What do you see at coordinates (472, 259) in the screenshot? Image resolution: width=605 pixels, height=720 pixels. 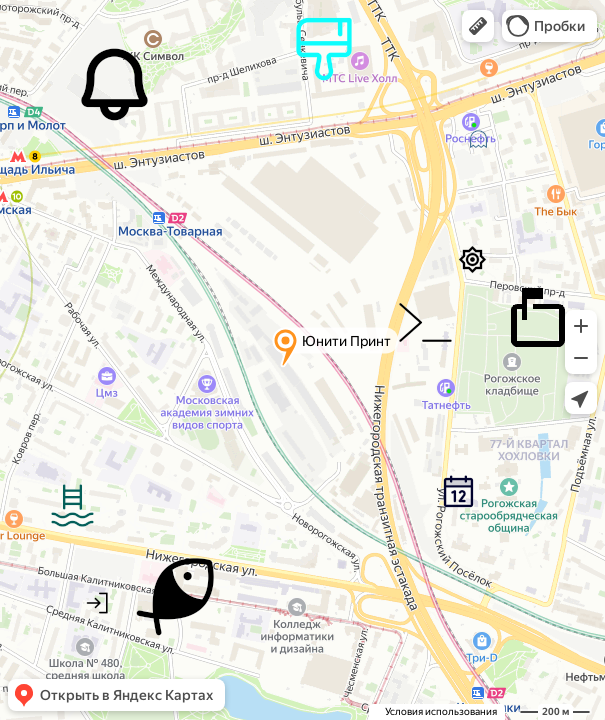 I see `adjust screen brightness` at bounding box center [472, 259].